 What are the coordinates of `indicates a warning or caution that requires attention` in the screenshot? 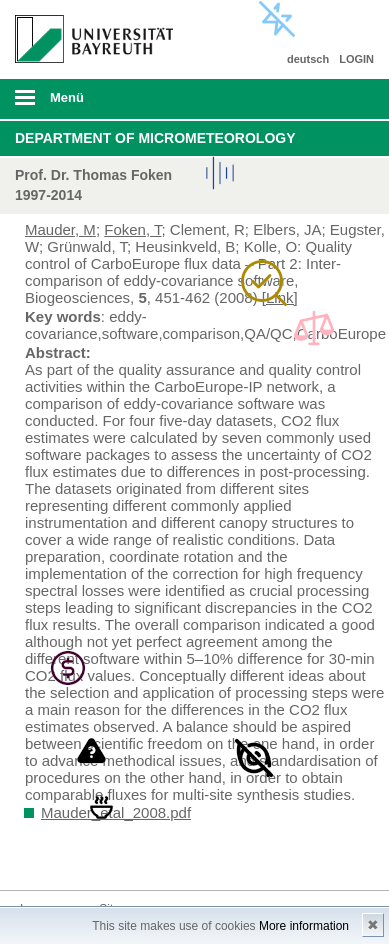 It's located at (91, 751).